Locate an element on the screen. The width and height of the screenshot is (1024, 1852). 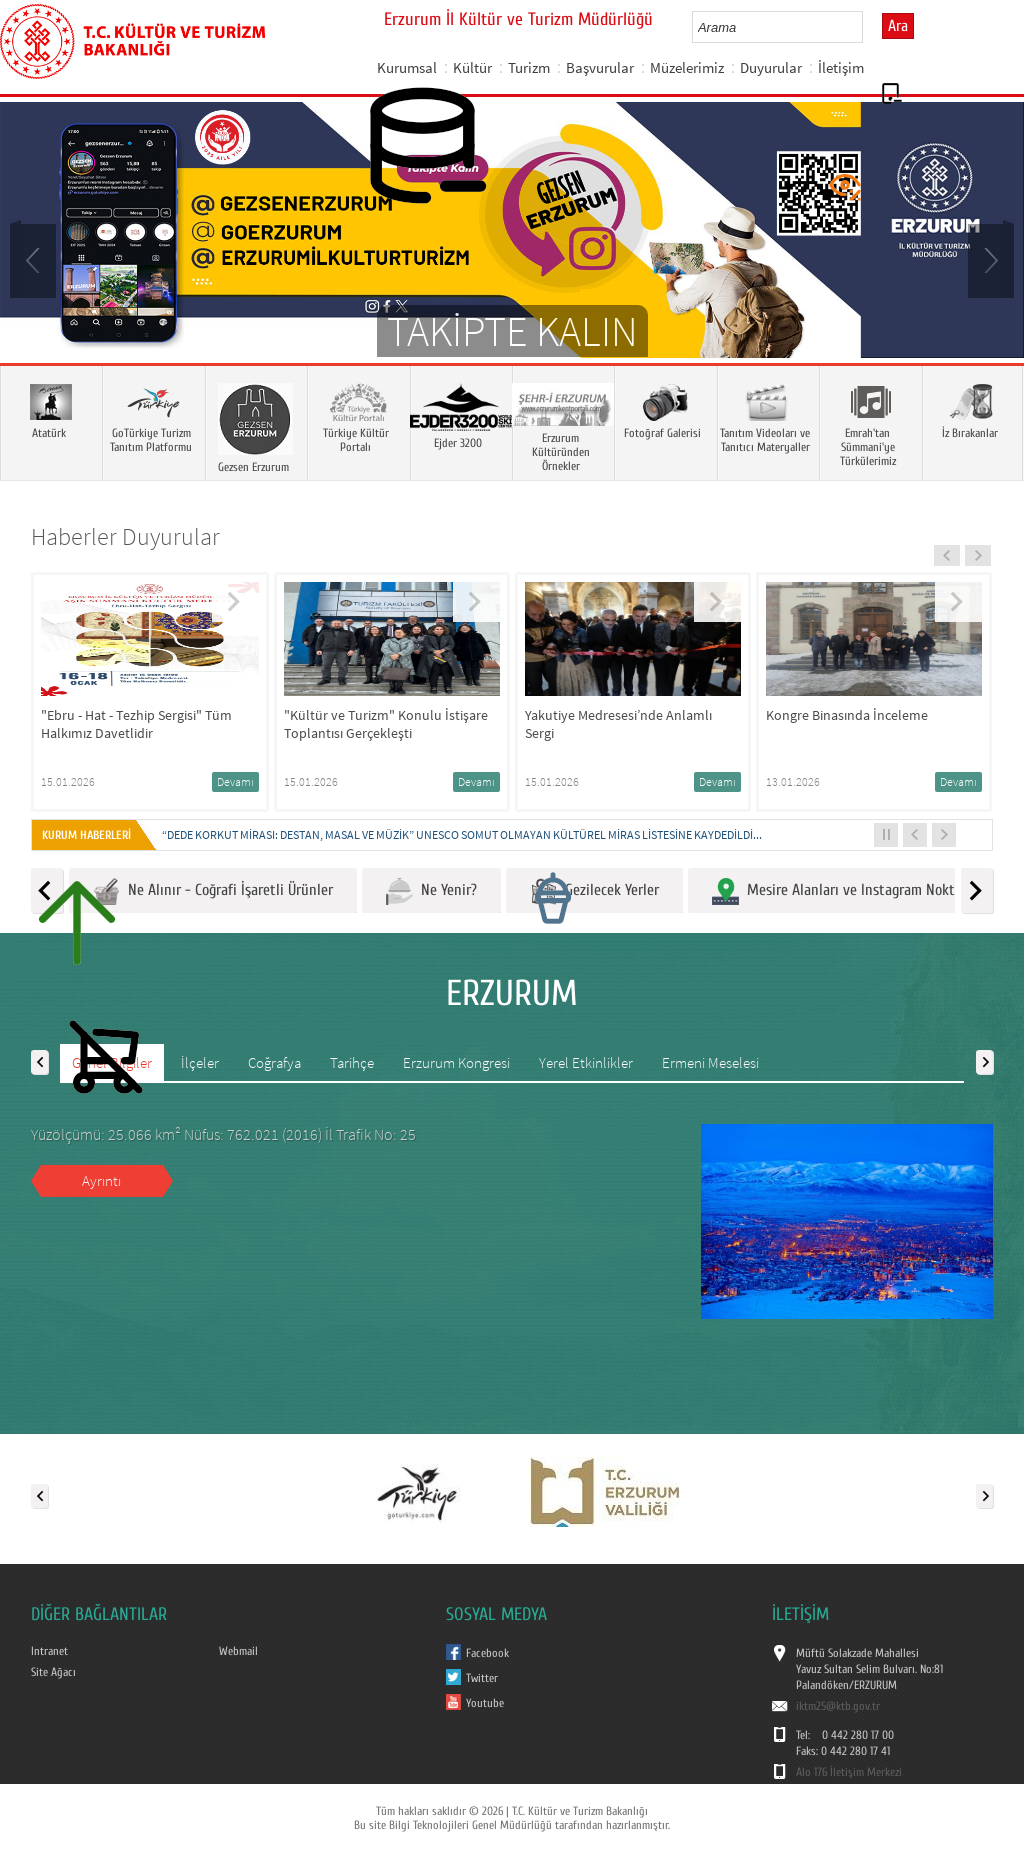
remove a database or data source is located at coordinates (422, 145).